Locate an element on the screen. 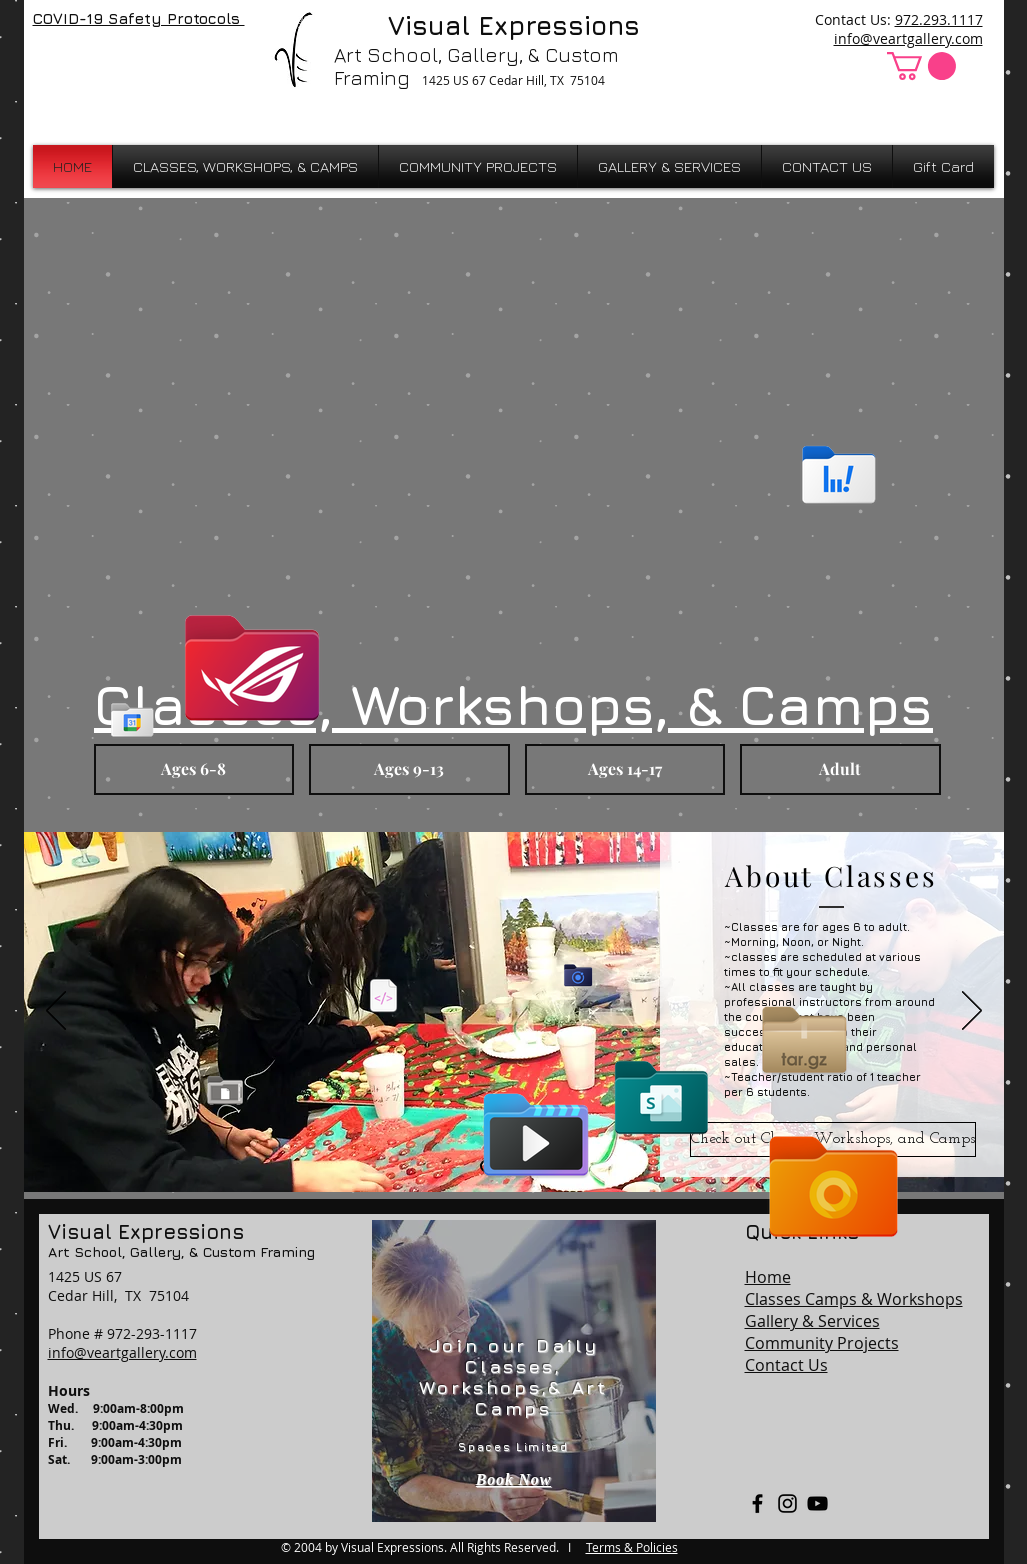 Image resolution: width=1027 pixels, height=1564 pixels. open android oreo system folder is located at coordinates (833, 1190).